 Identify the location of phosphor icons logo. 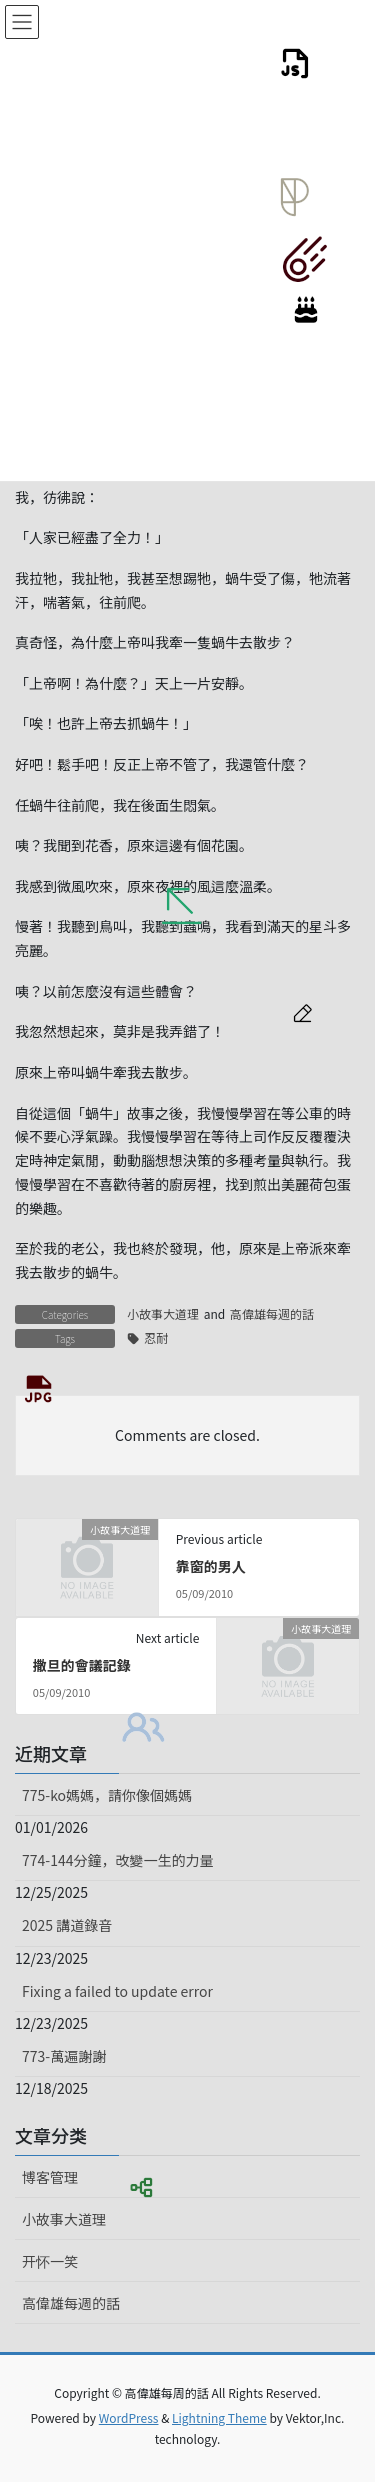
(292, 195).